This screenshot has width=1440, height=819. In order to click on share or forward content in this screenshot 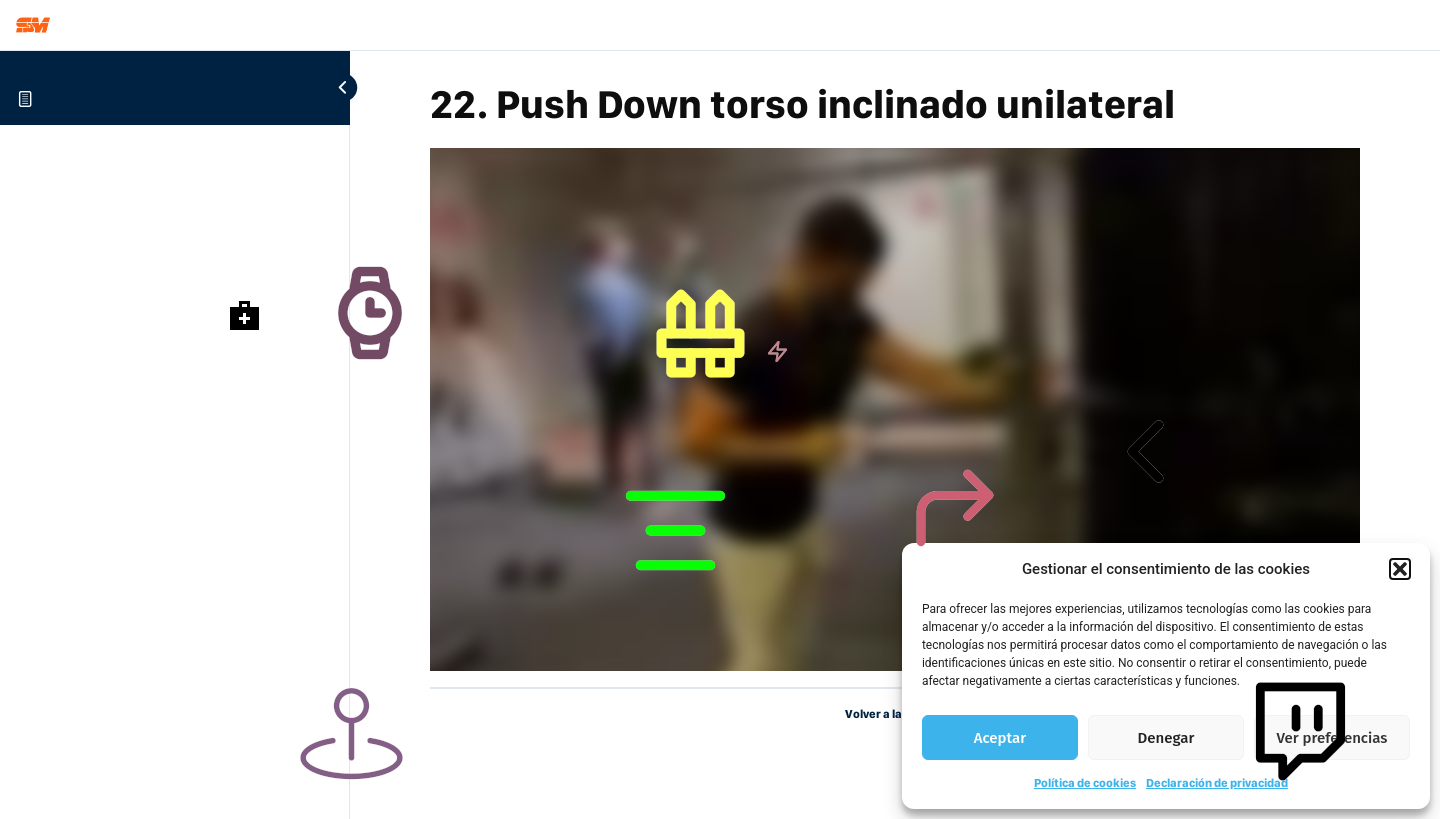, I will do `click(955, 508)`.